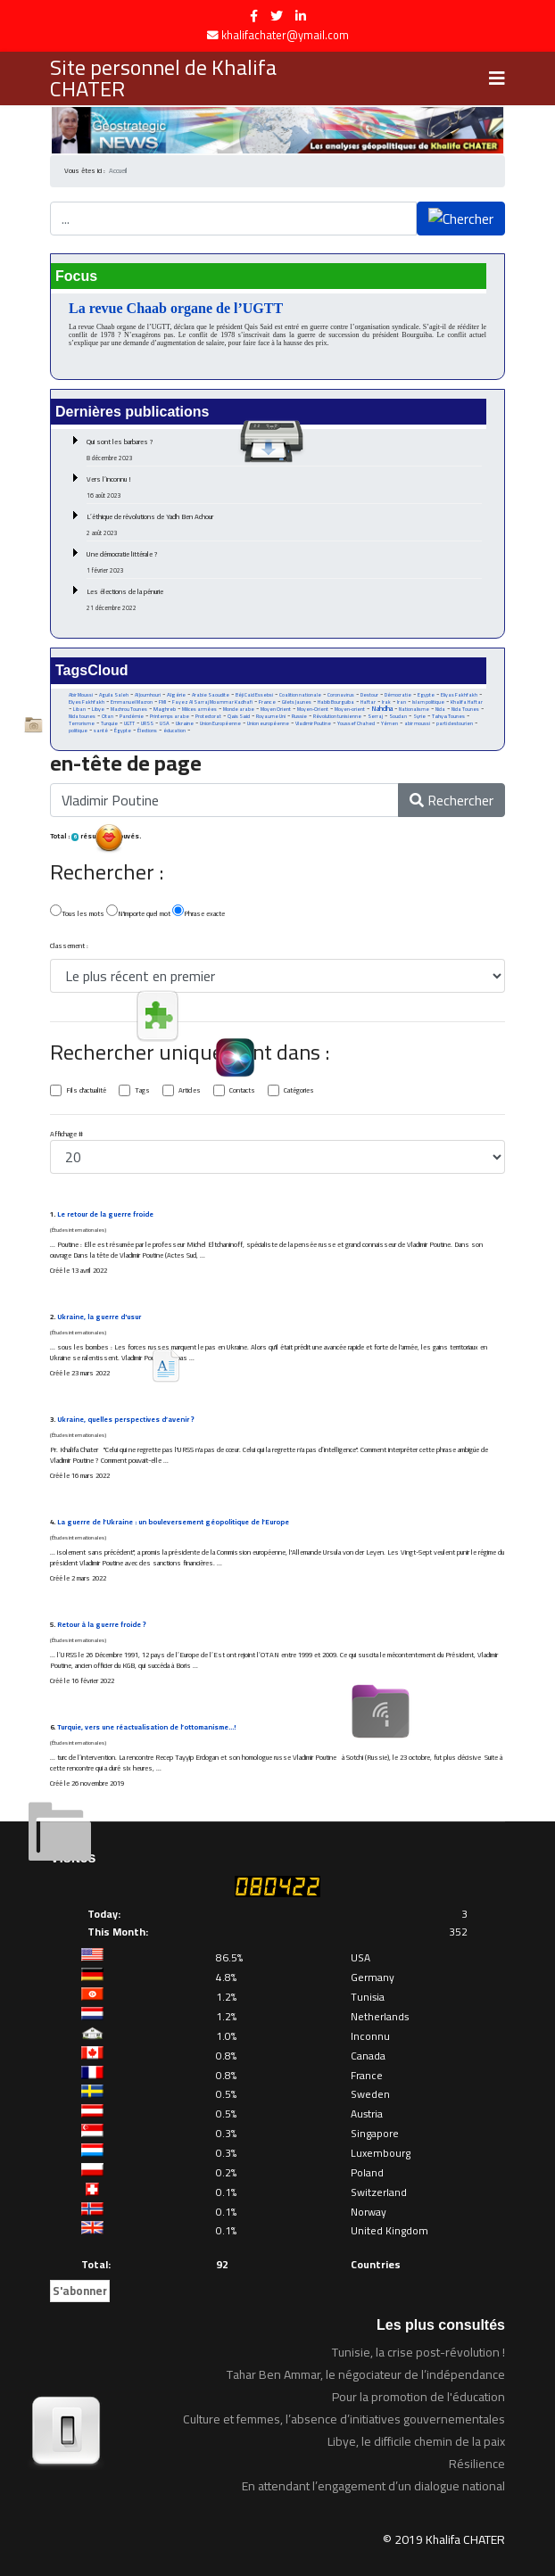  Describe the element at coordinates (157, 1015) in the screenshot. I see `firefox browser extension or add-on installer file` at that location.